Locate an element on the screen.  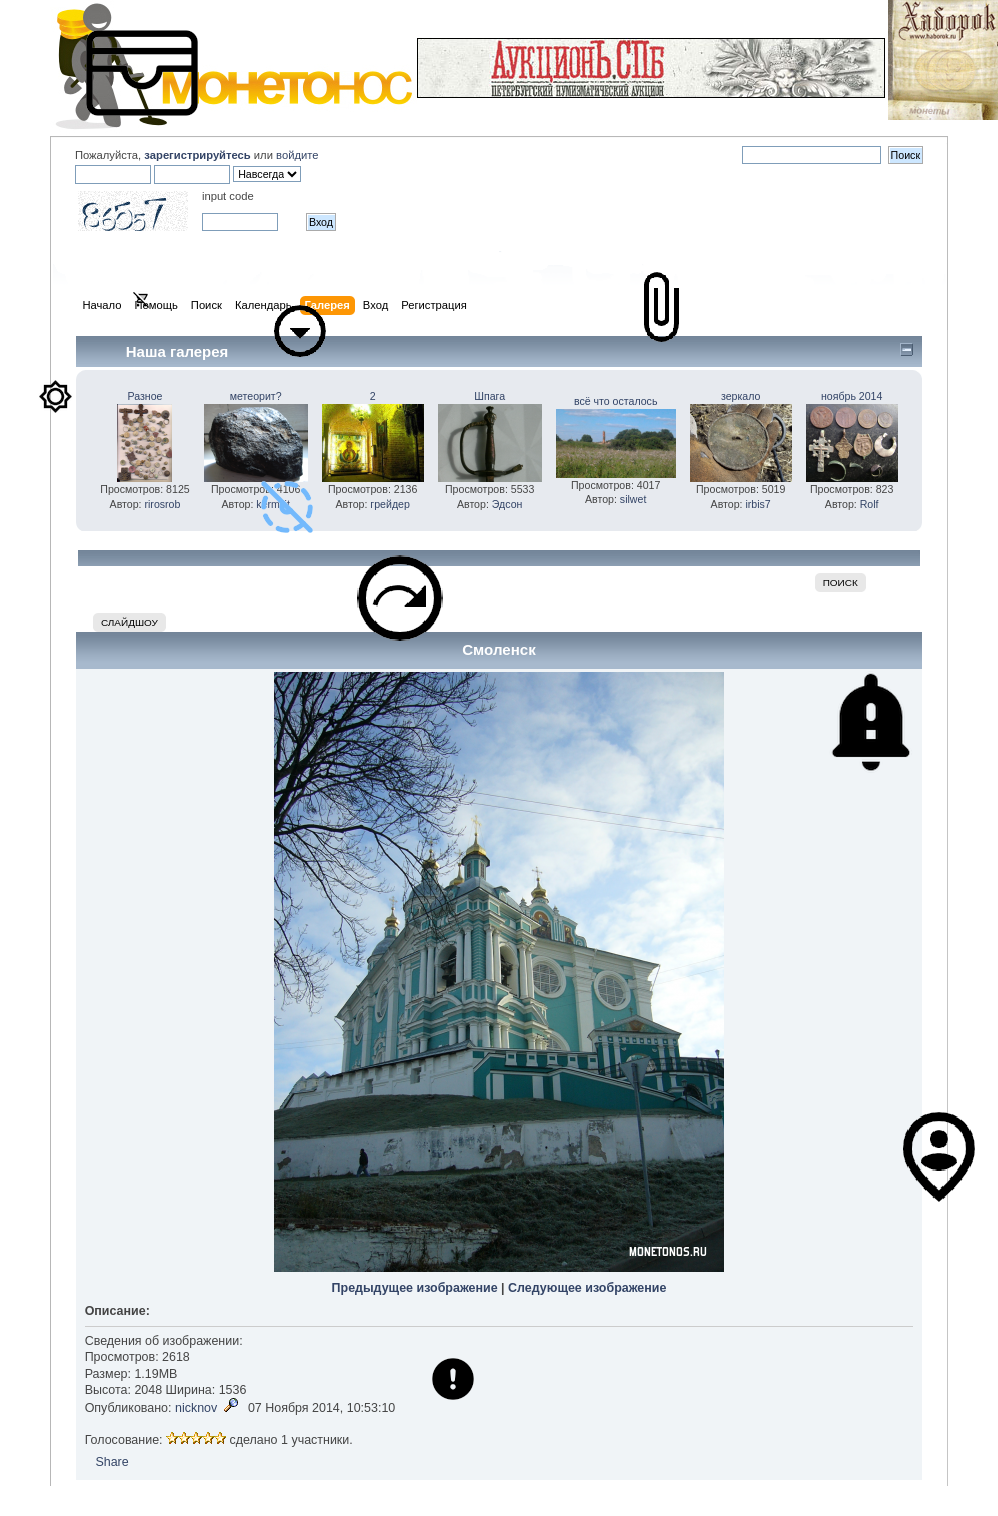
skip to next scheduled item is located at coordinates (400, 598).